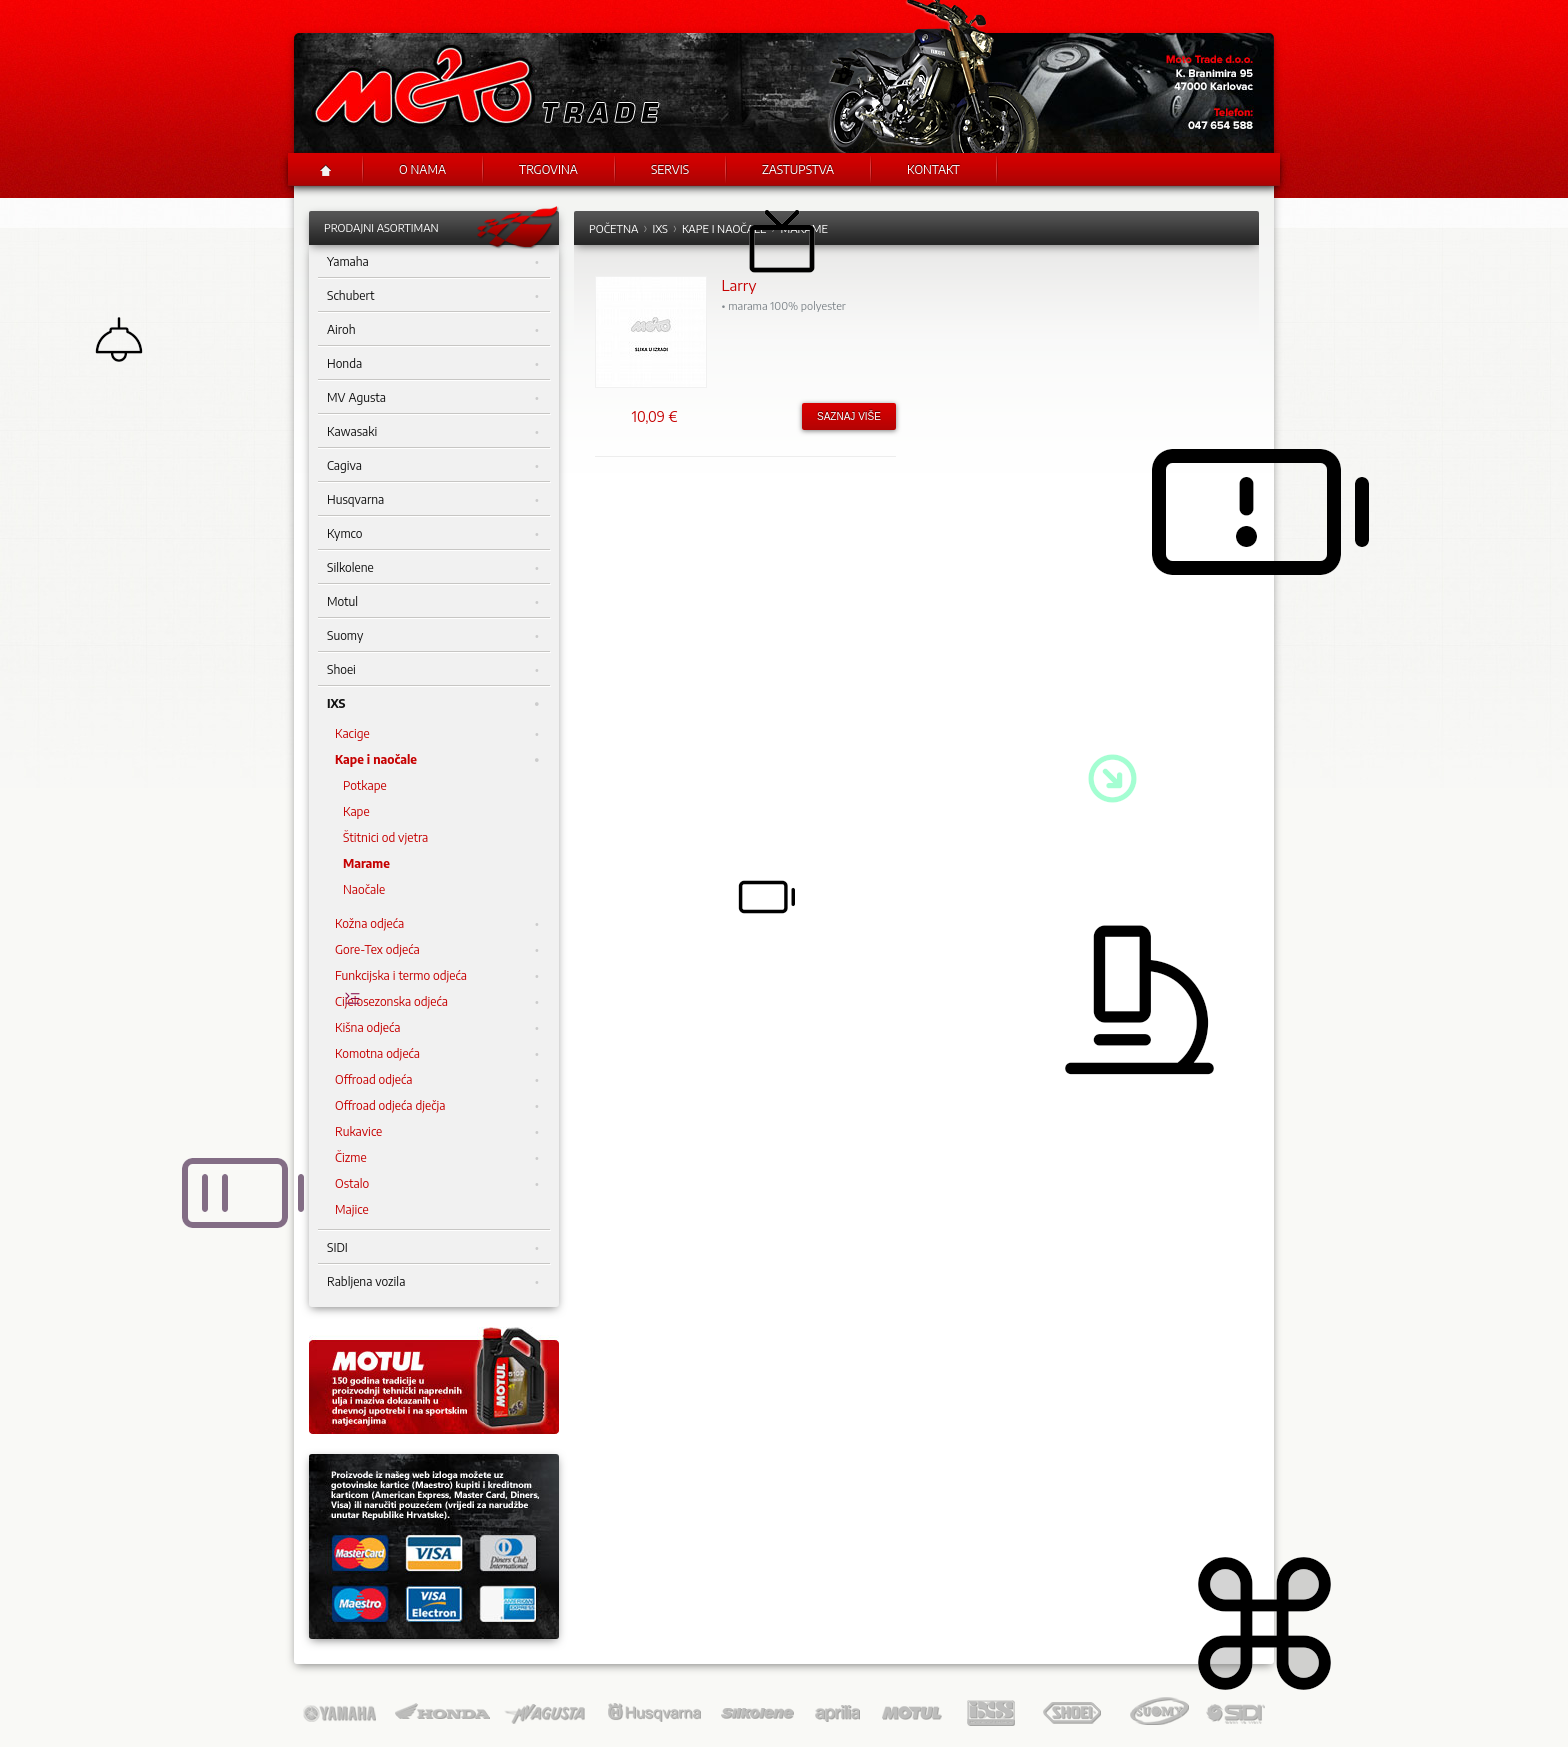  What do you see at coordinates (1264, 1623) in the screenshot?
I see `execute a keyboard command shortcut` at bounding box center [1264, 1623].